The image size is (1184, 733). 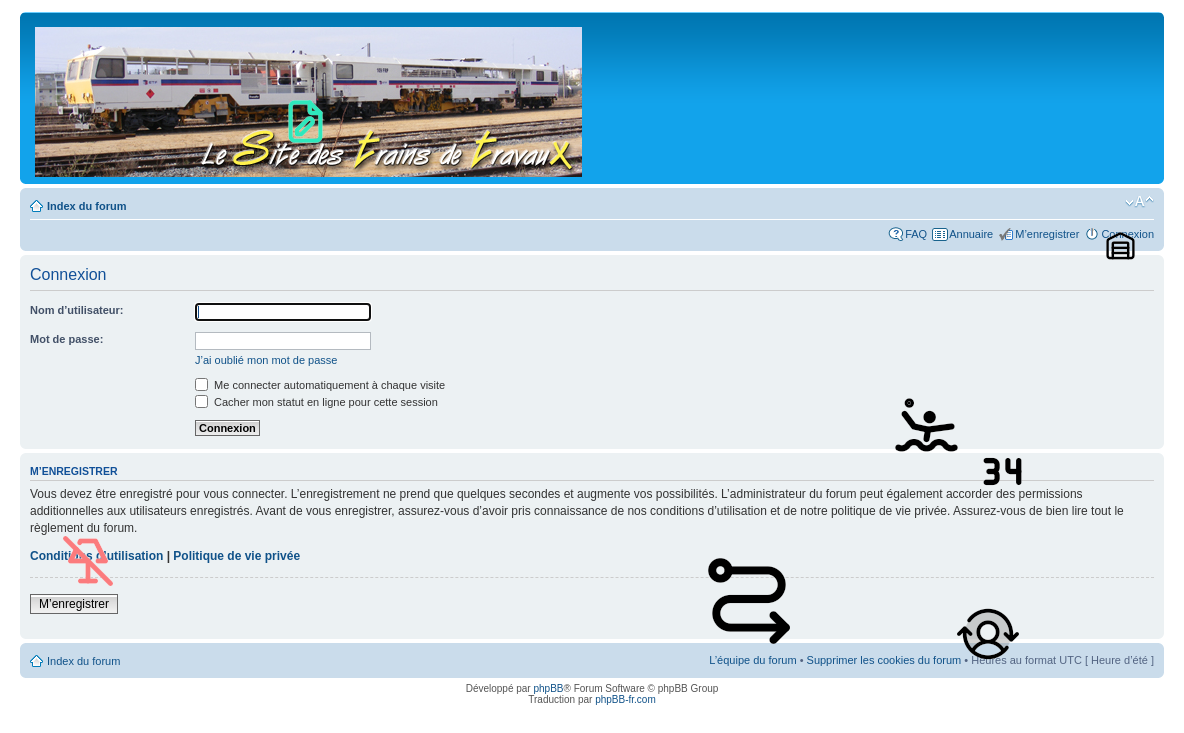 What do you see at coordinates (926, 426) in the screenshot?
I see `water polo sport activity` at bounding box center [926, 426].